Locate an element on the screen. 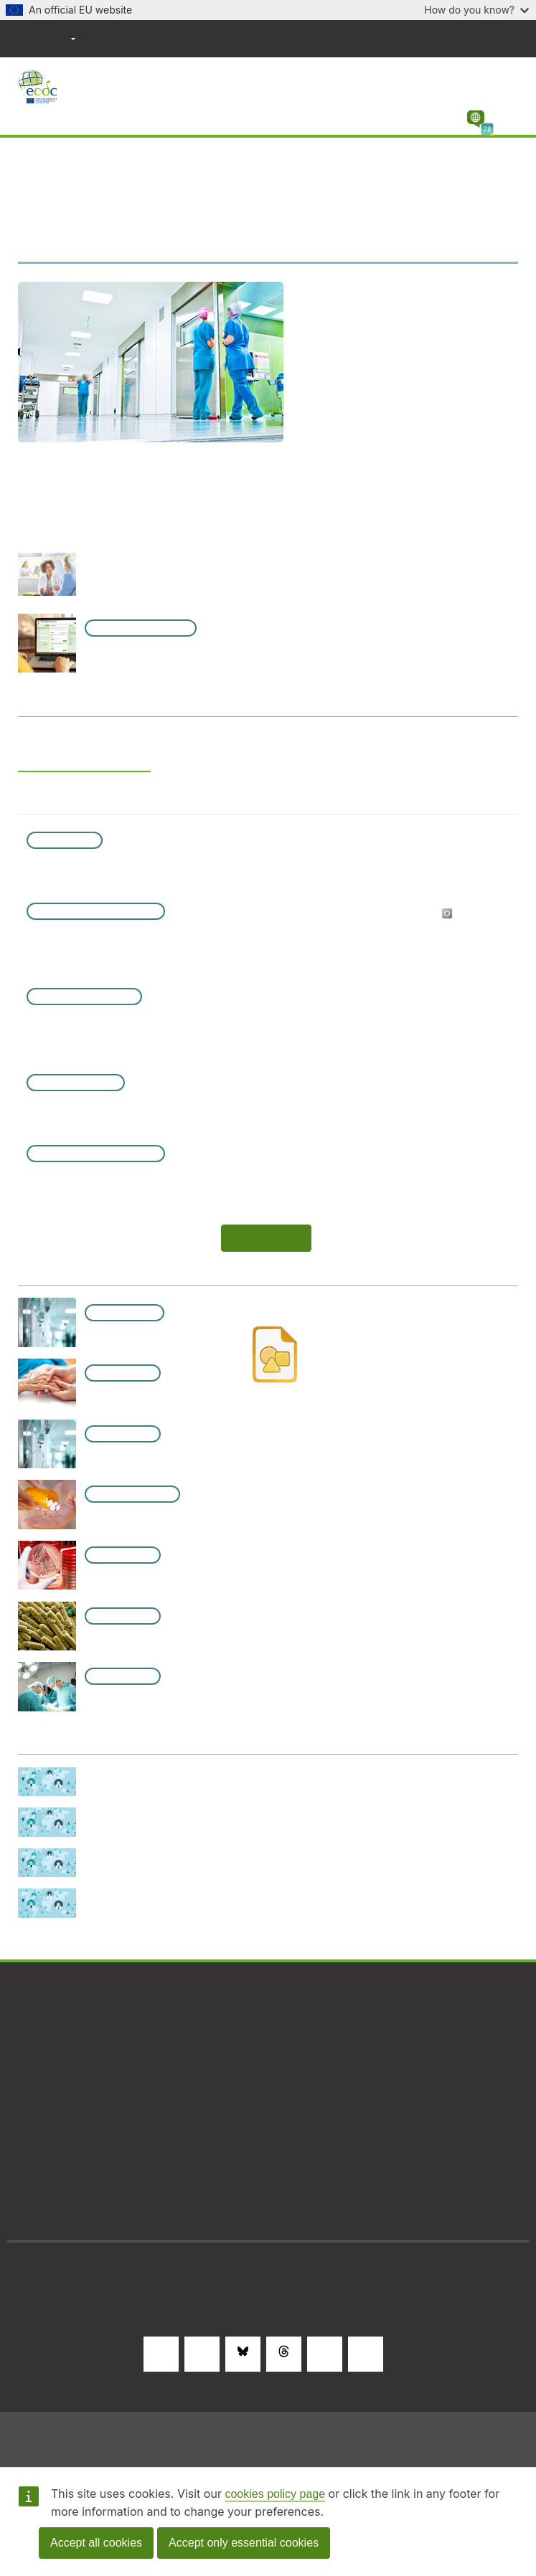 This screenshot has height=2576, width=536. open a vector graphics document is located at coordinates (275, 1354).